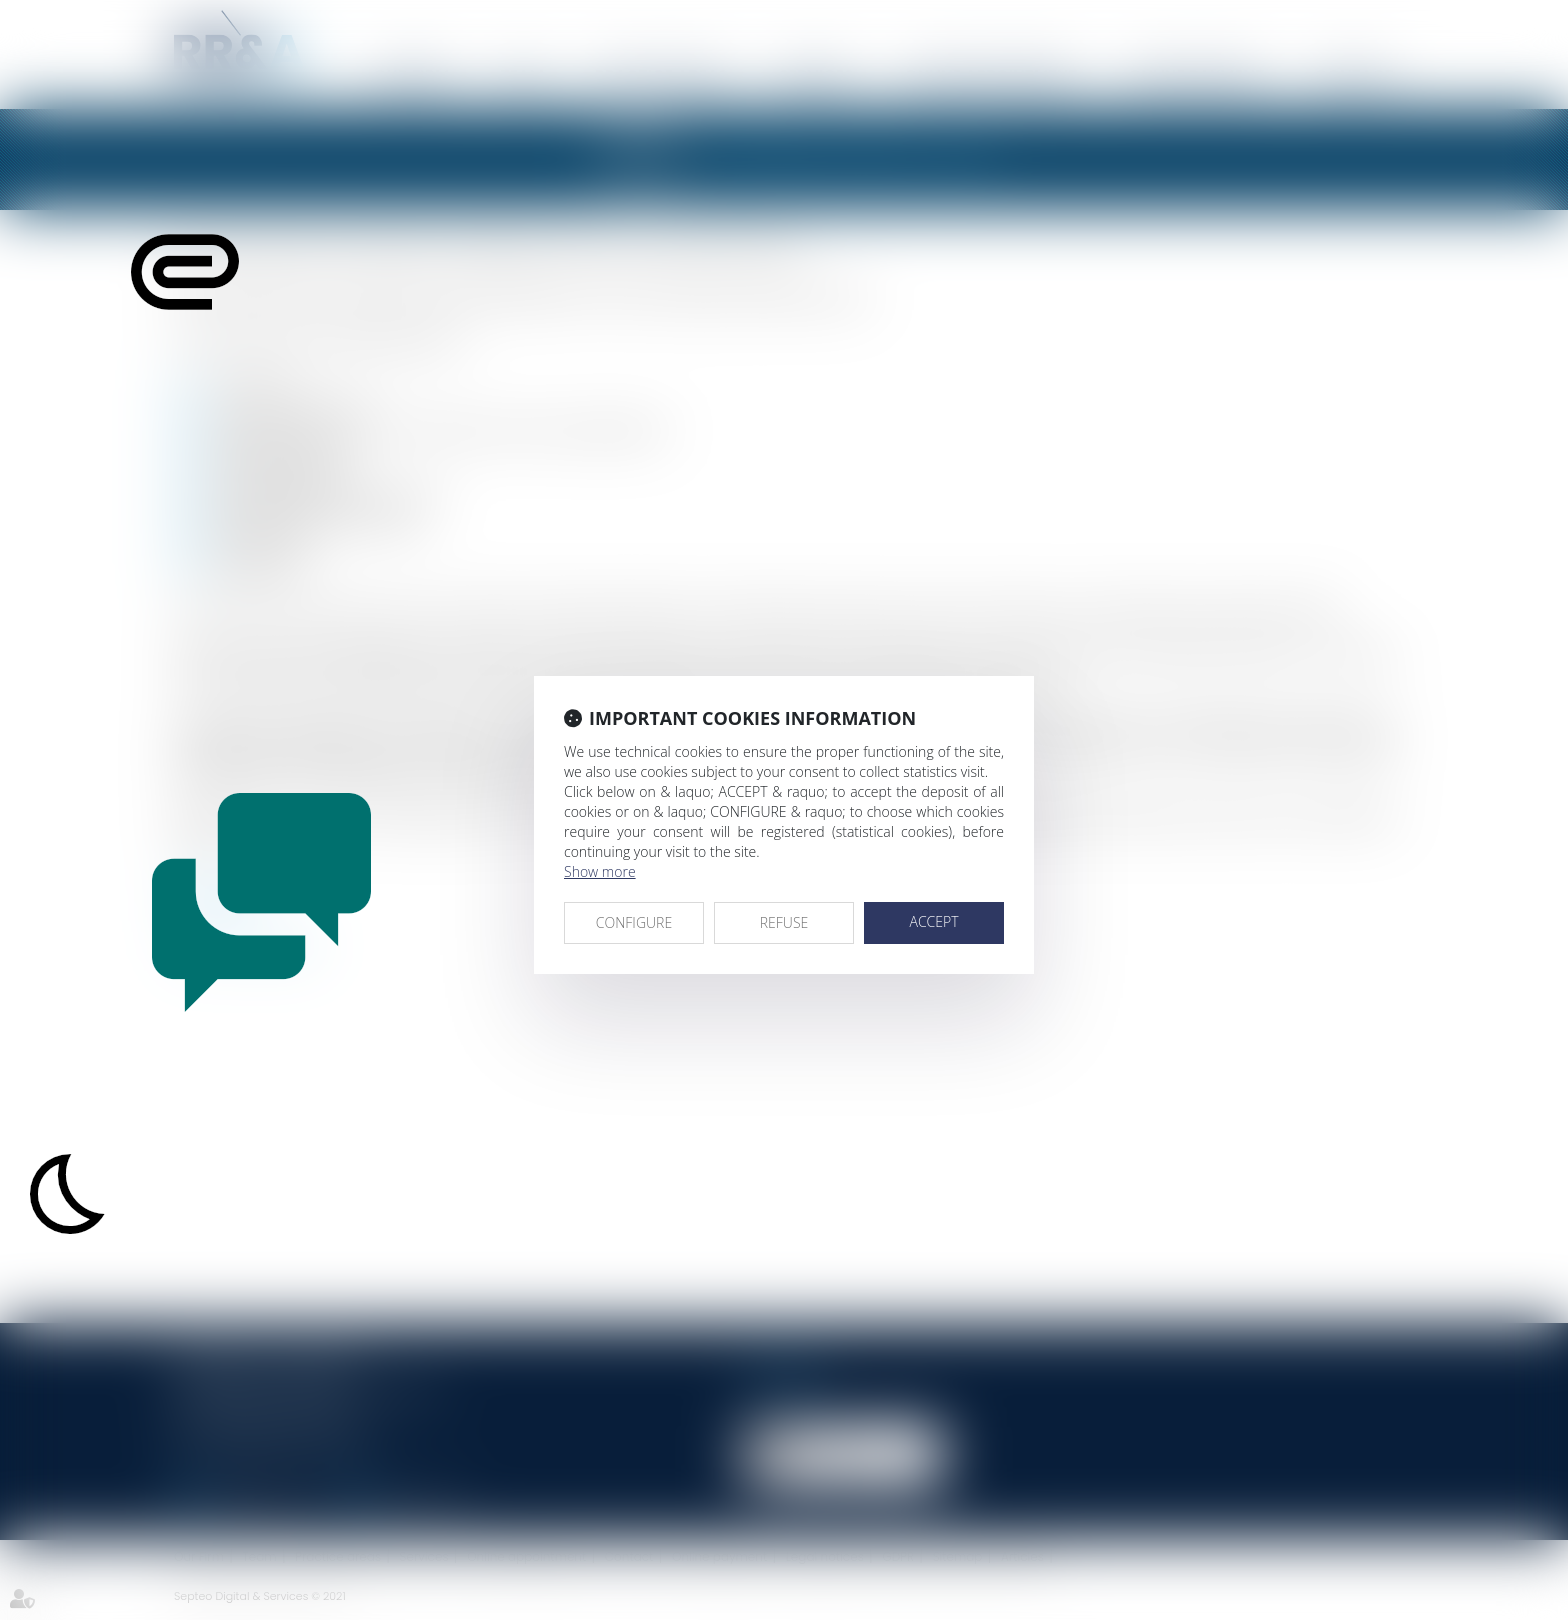 The image size is (1568, 1620). I want to click on enable bedtime or sleep mode, so click(70, 1194).